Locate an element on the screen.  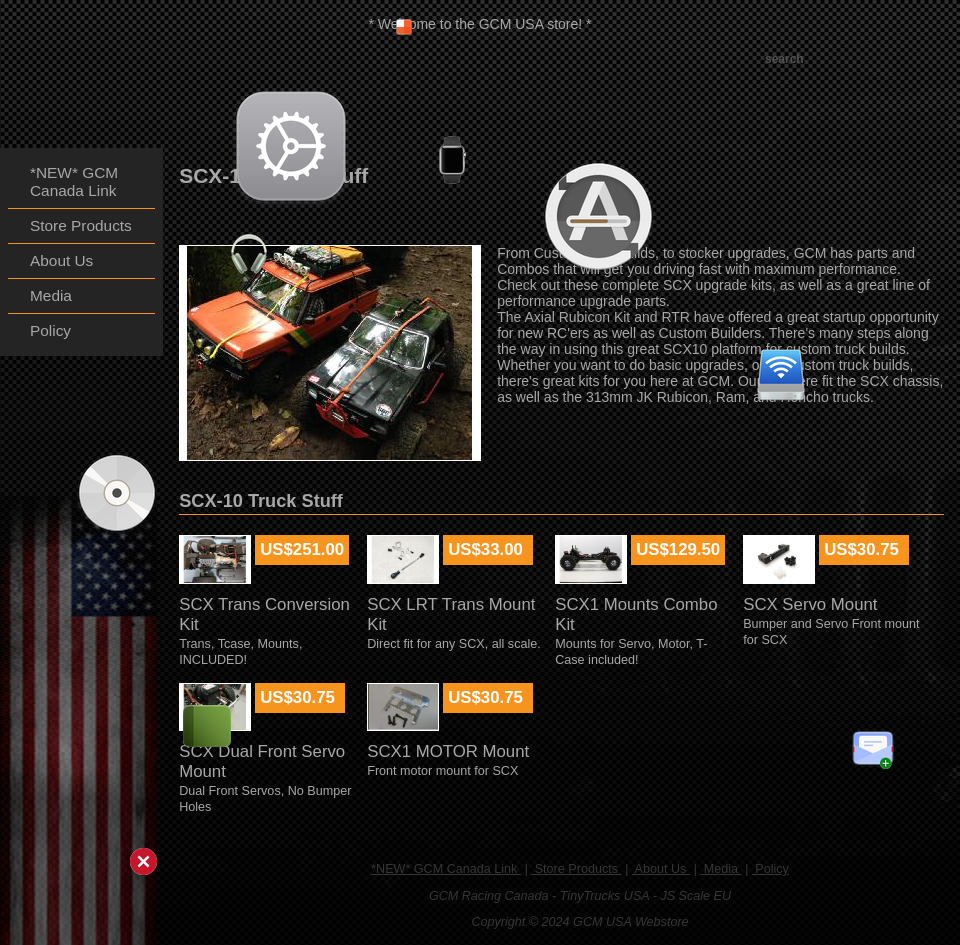
switch to the top-left workspace is located at coordinates (404, 27).